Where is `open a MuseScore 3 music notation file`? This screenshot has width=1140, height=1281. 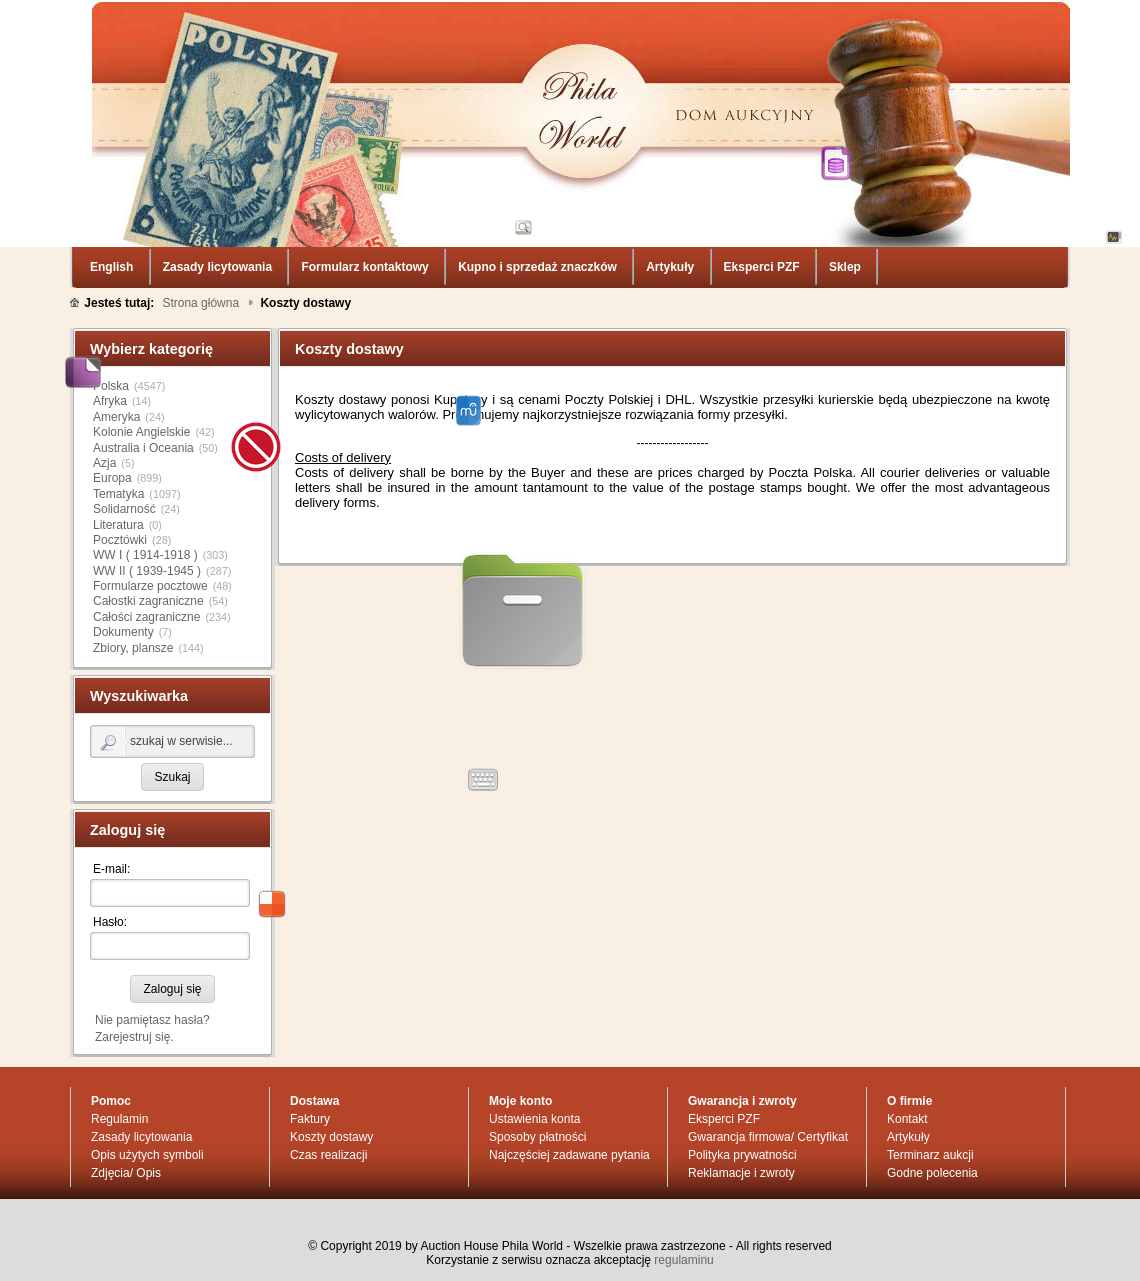
open a MuseScore 3 music notation file is located at coordinates (468, 410).